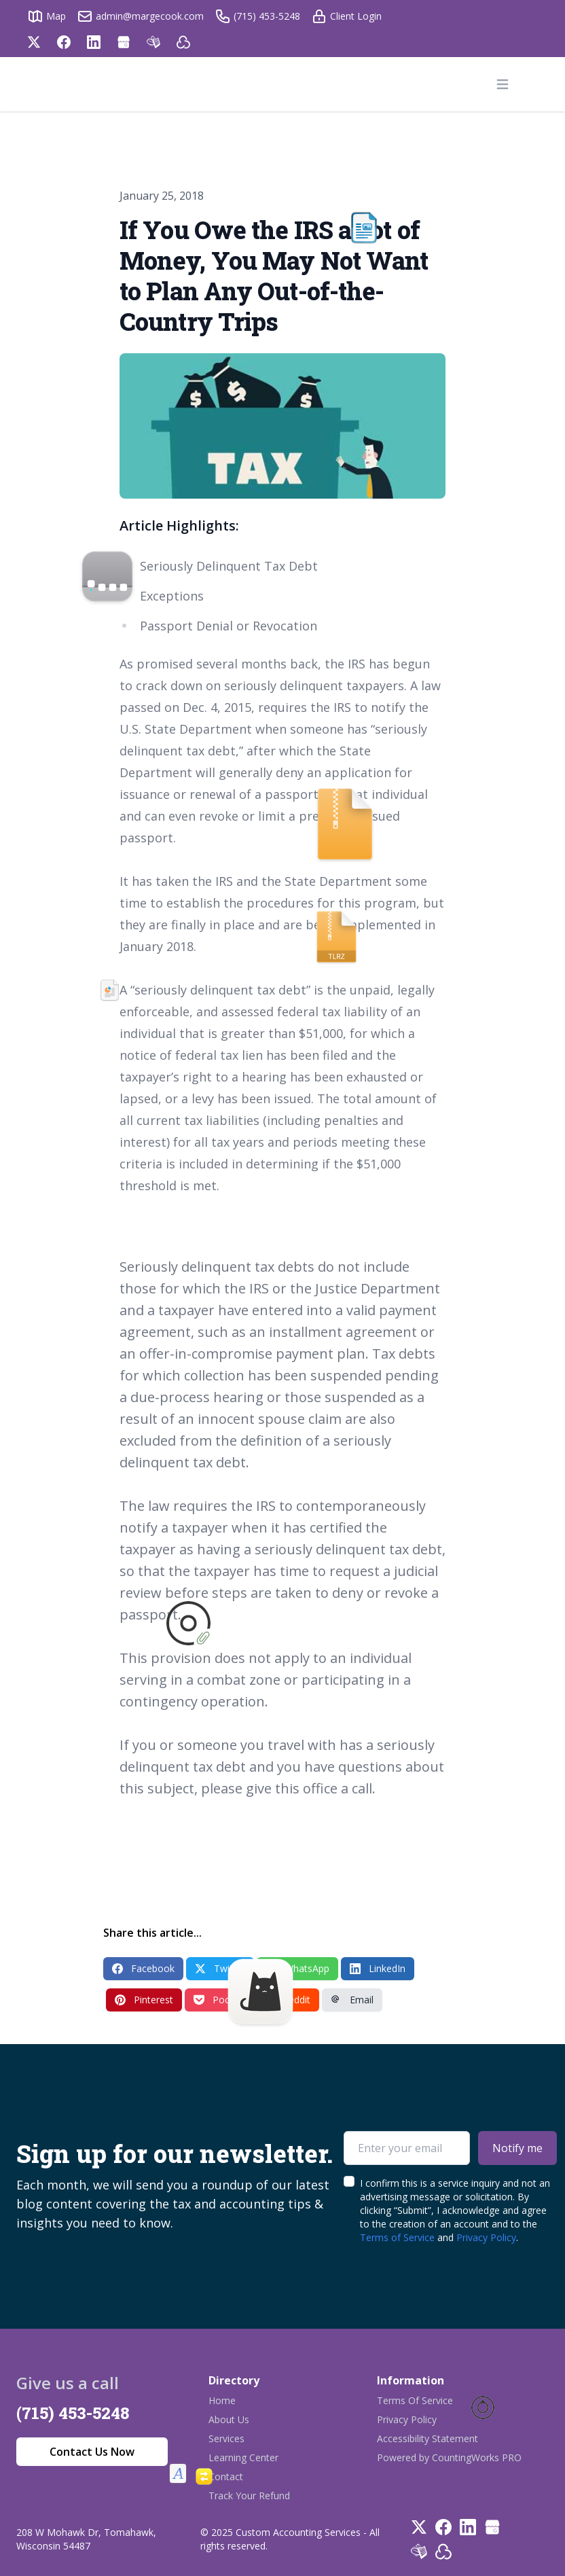 Image resolution: width=565 pixels, height=2576 pixels. What do you see at coordinates (483, 2408) in the screenshot?
I see `access privacy settings` at bounding box center [483, 2408].